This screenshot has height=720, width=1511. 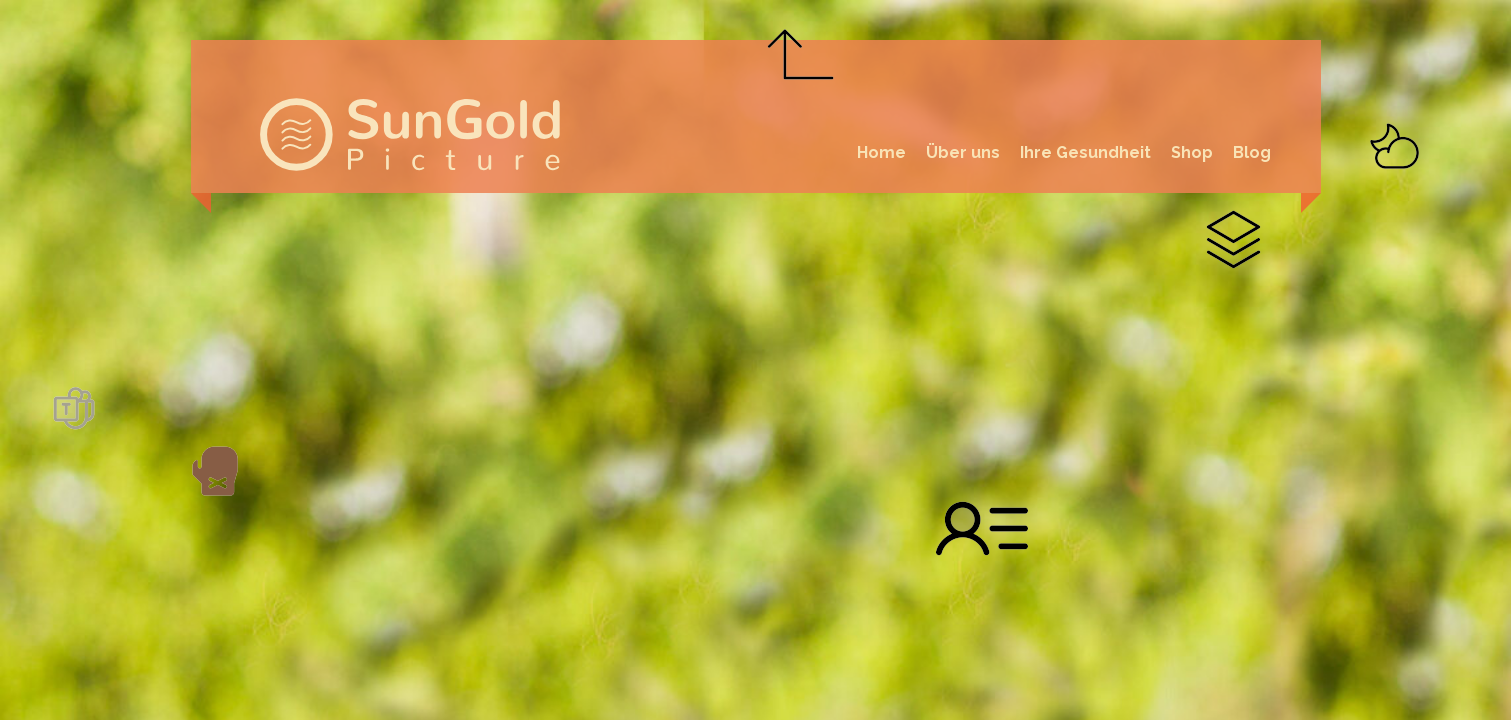 I want to click on open microsoft teams, so click(x=74, y=409).